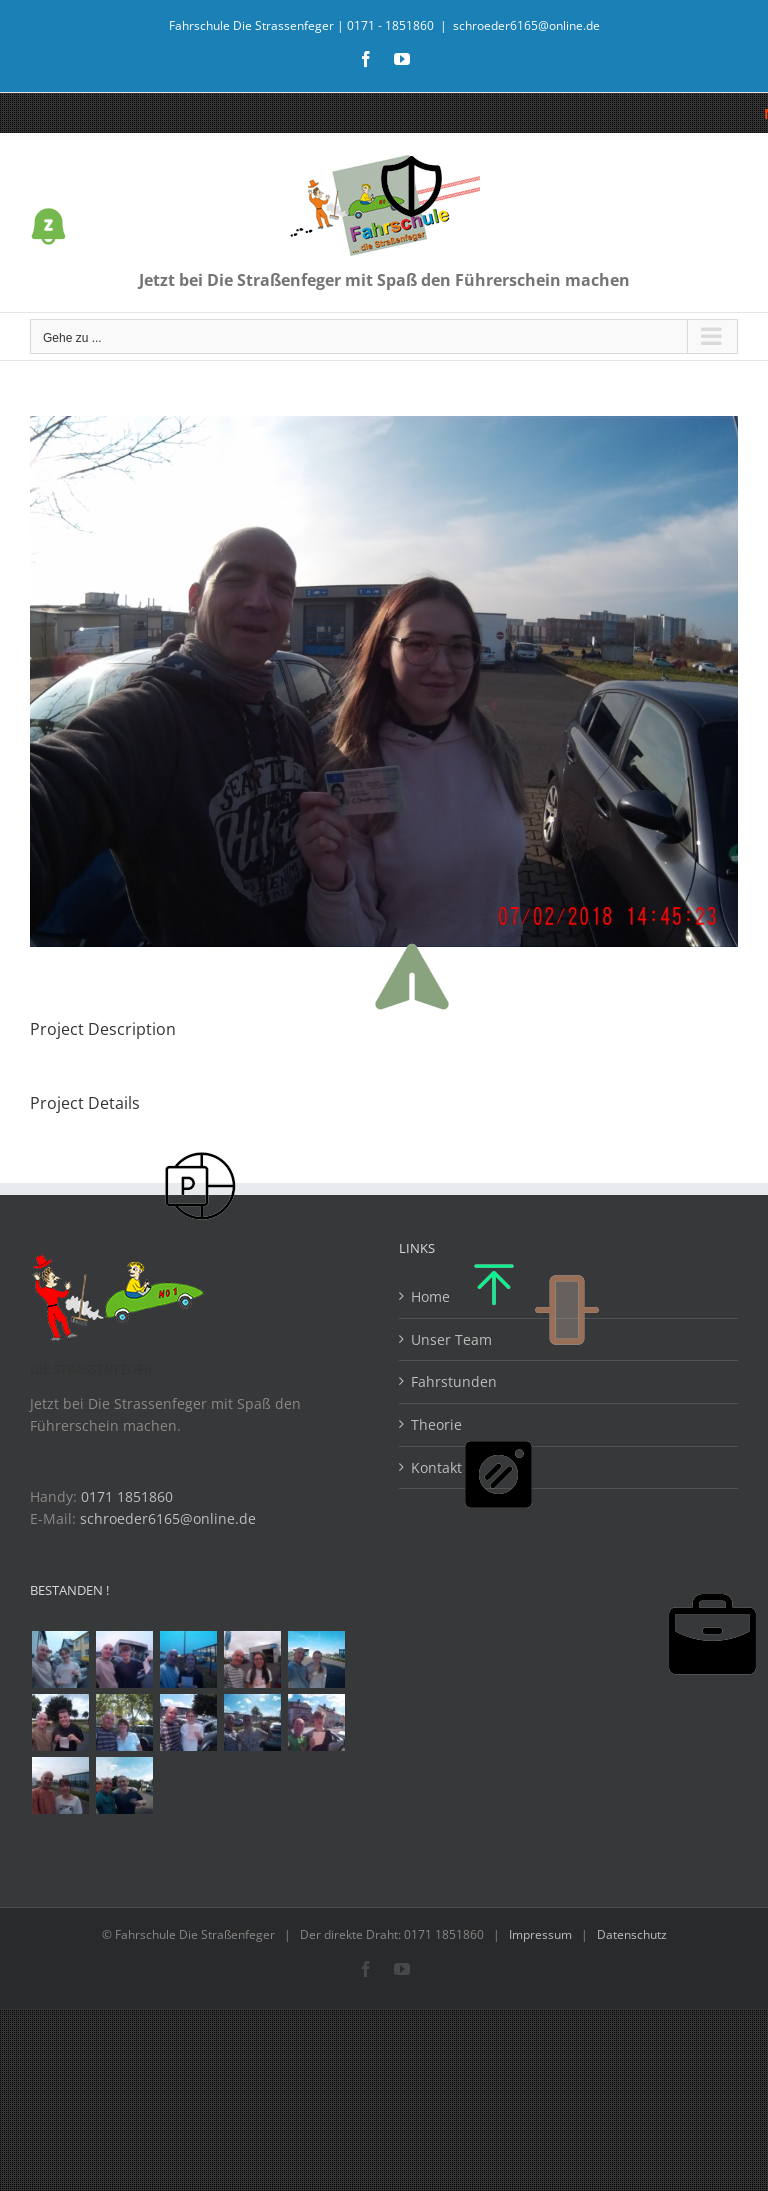  I want to click on indicates partial security or protection status, so click(411, 186).